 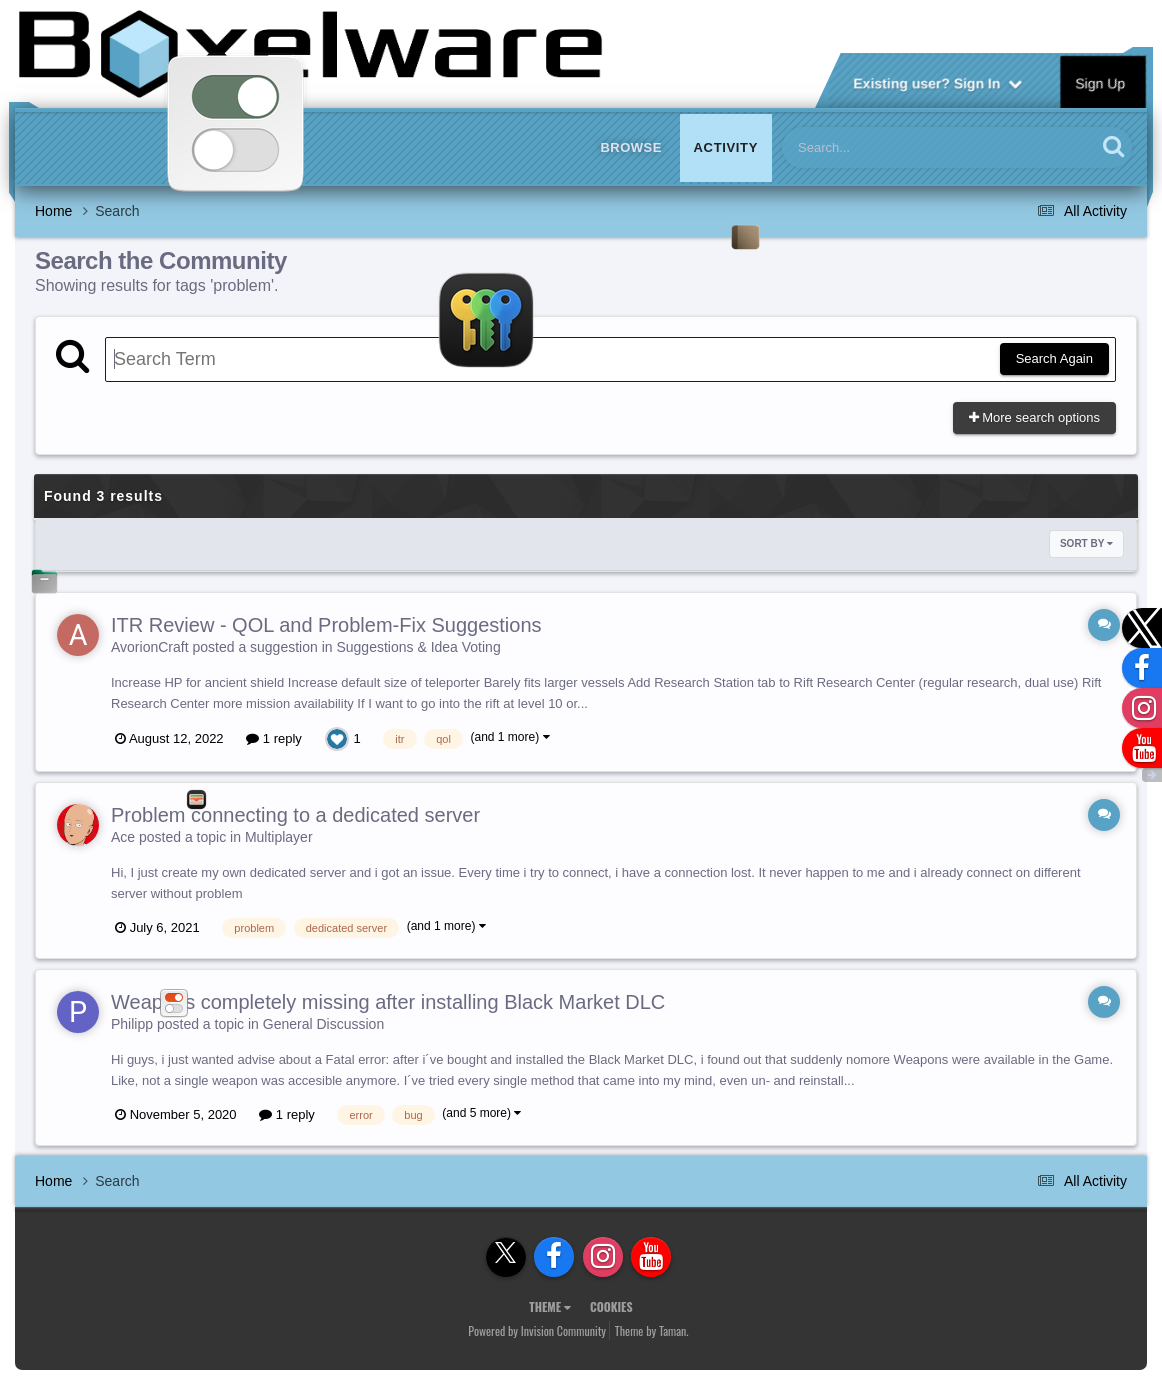 What do you see at coordinates (44, 581) in the screenshot?
I see `open the file manager application` at bounding box center [44, 581].